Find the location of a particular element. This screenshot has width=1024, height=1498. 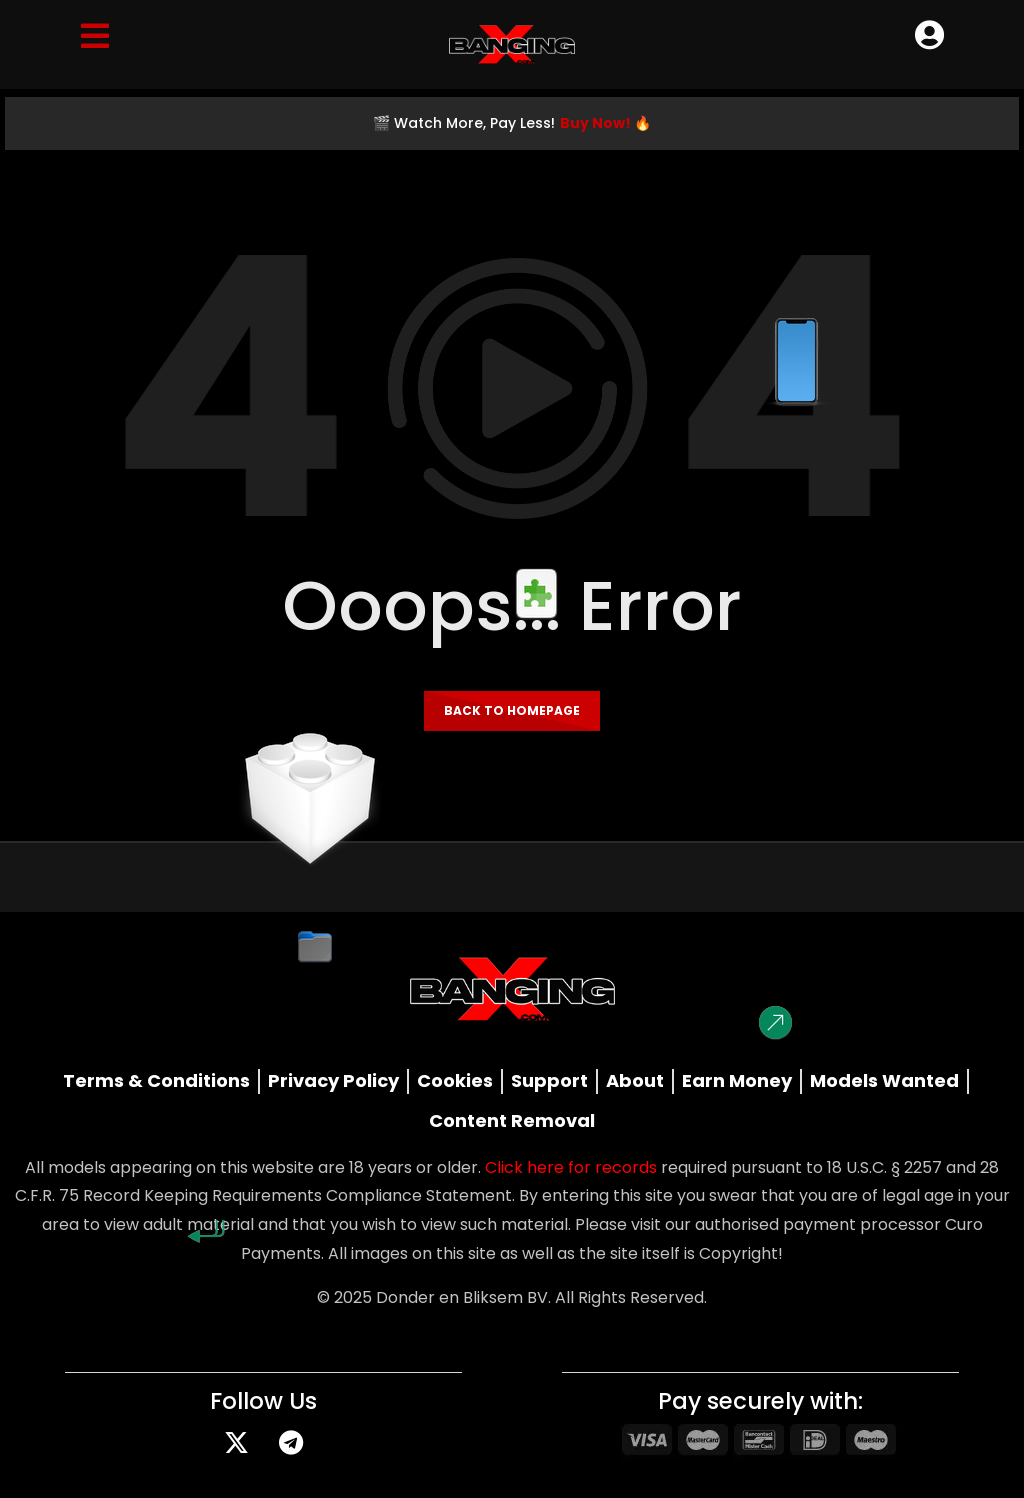

reply to all recipients in an email thread is located at coordinates (205, 1228).